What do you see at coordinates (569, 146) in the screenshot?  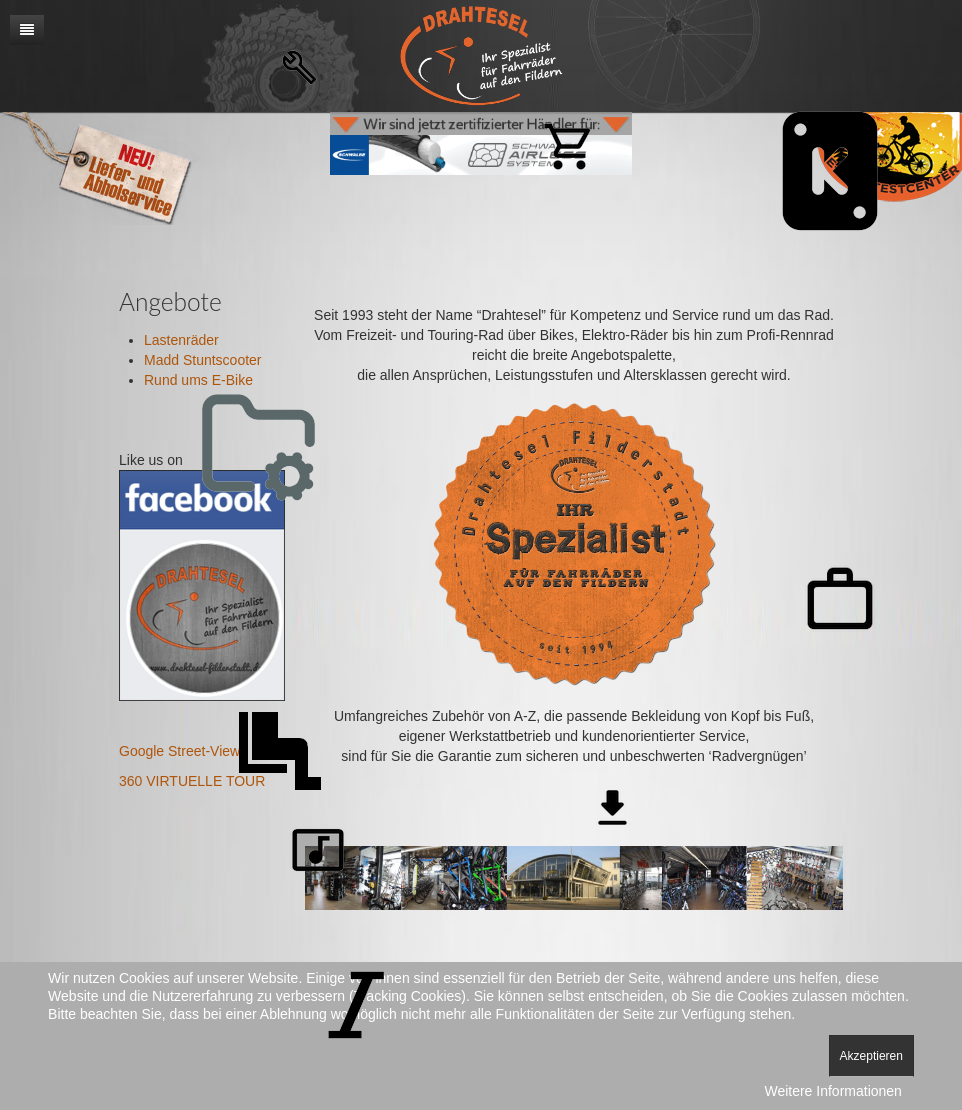 I see `view nearby grocery stores` at bounding box center [569, 146].